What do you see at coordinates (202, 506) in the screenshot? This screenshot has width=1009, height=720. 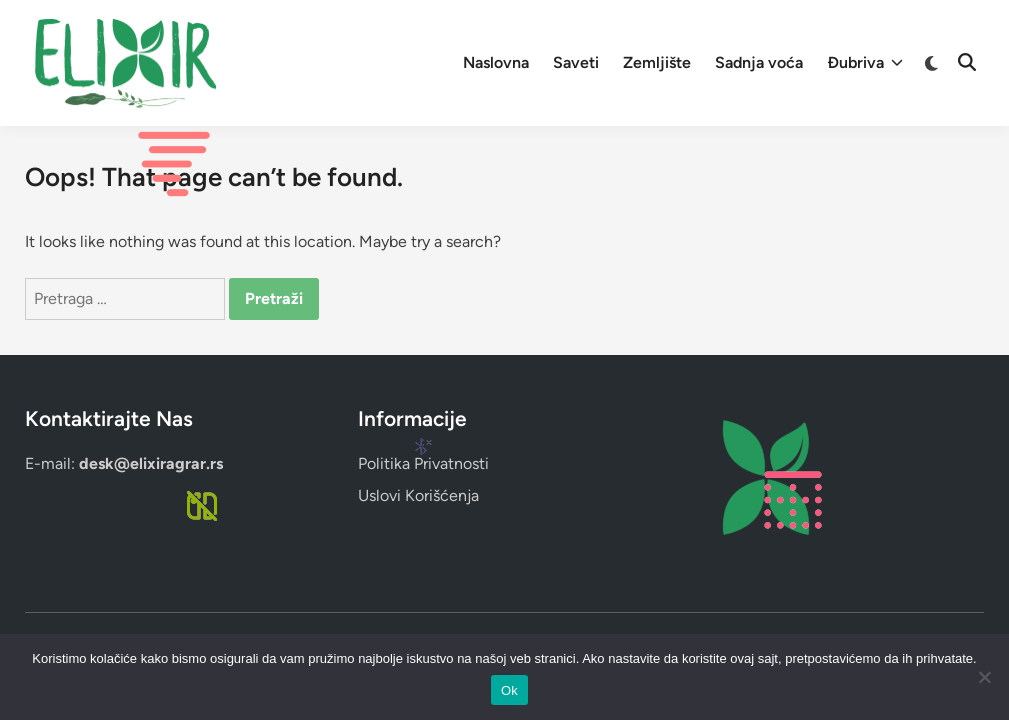 I see `nintendo switch controller disconnected` at bounding box center [202, 506].